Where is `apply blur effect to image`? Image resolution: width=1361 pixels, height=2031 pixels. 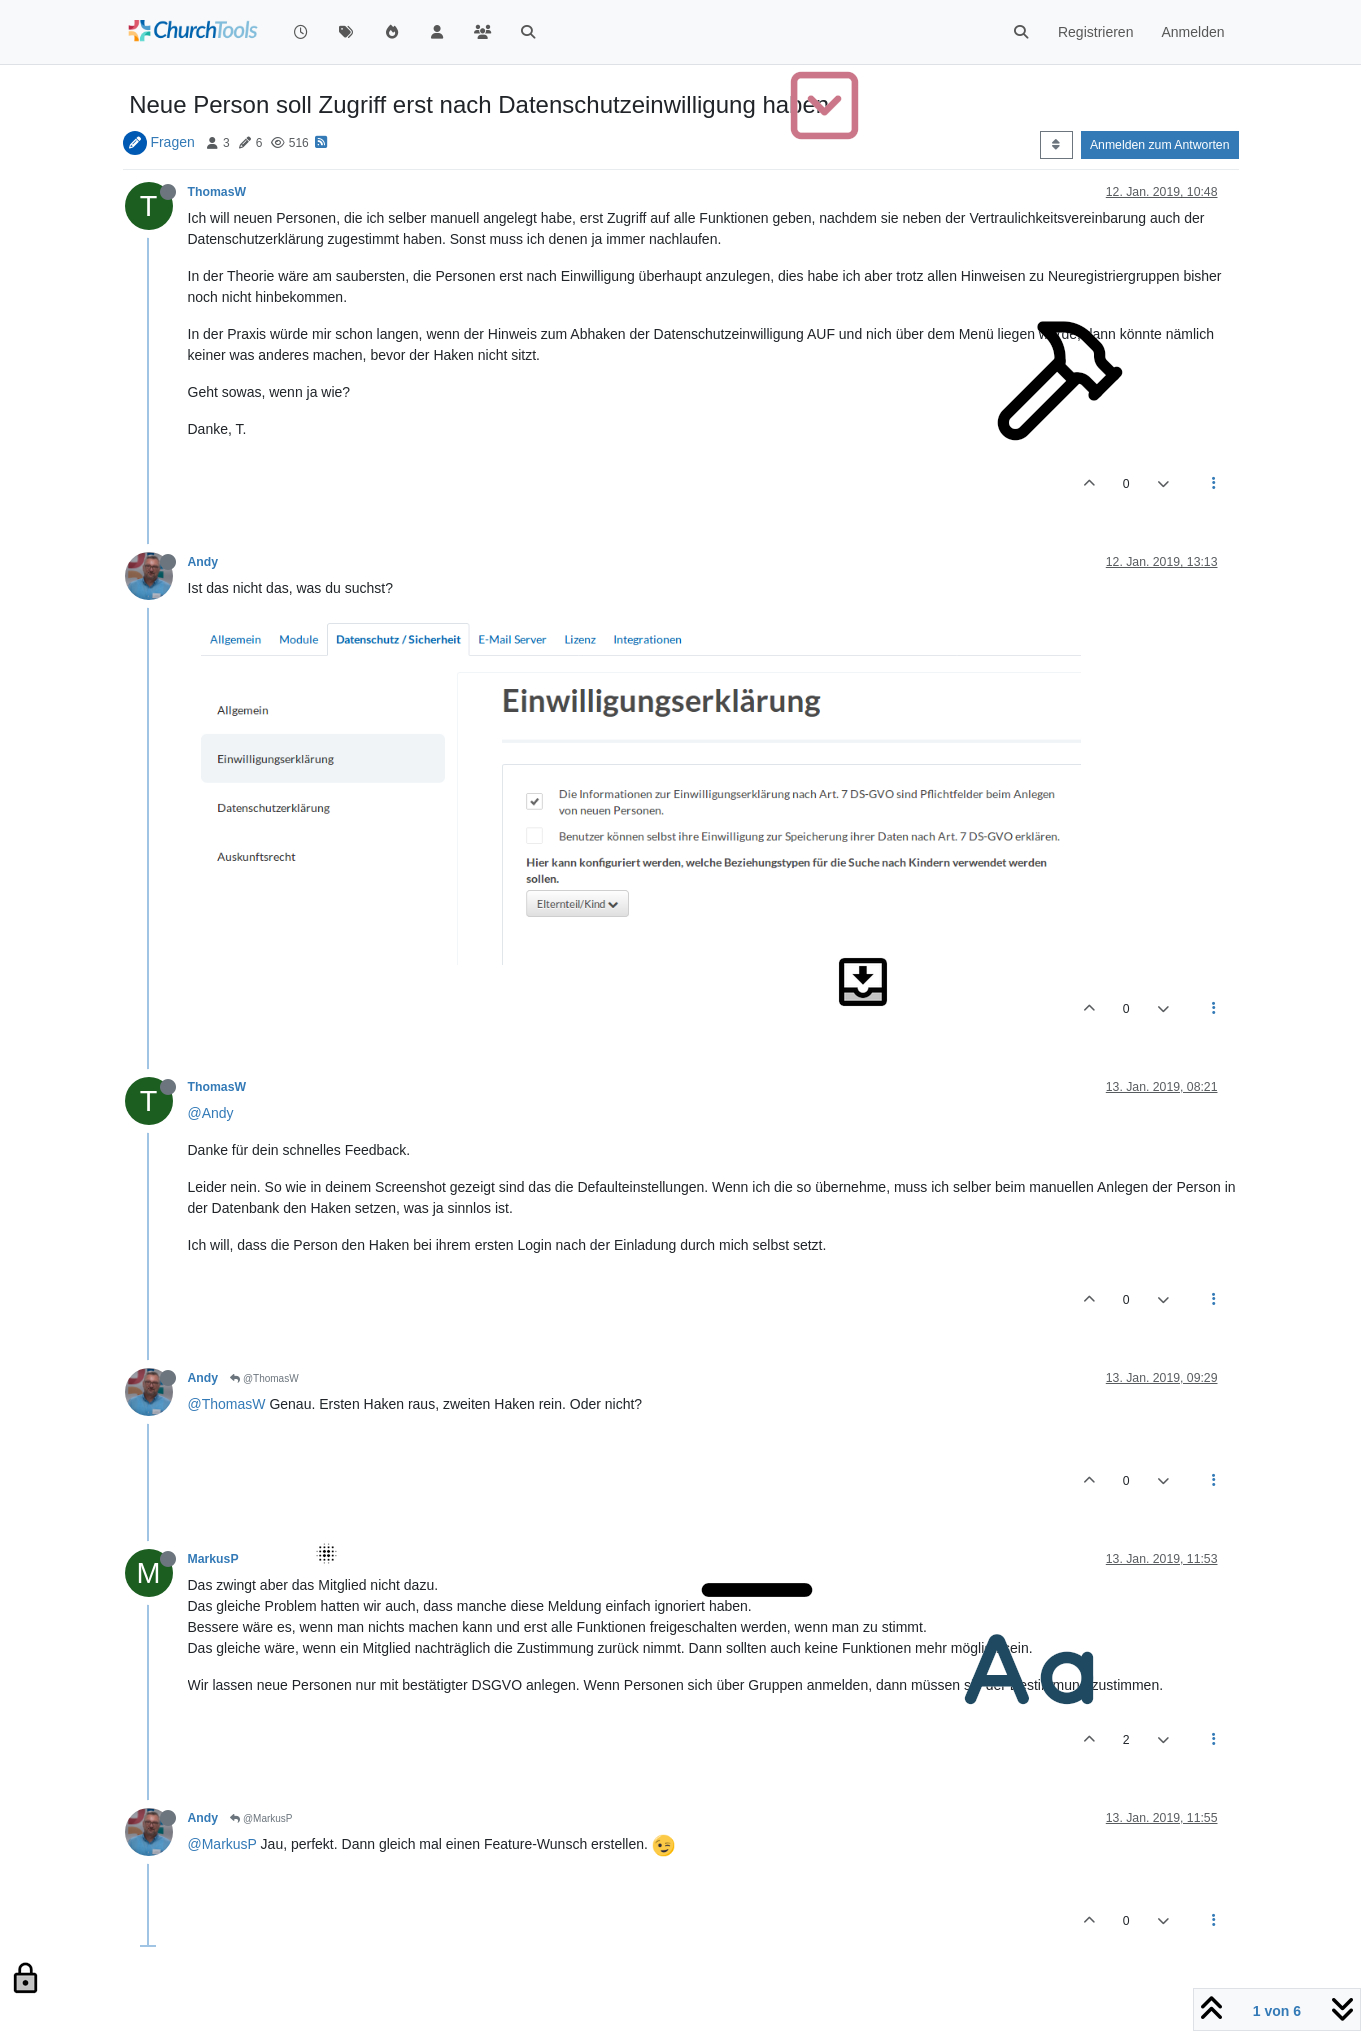
apply blur effect to image is located at coordinates (326, 1553).